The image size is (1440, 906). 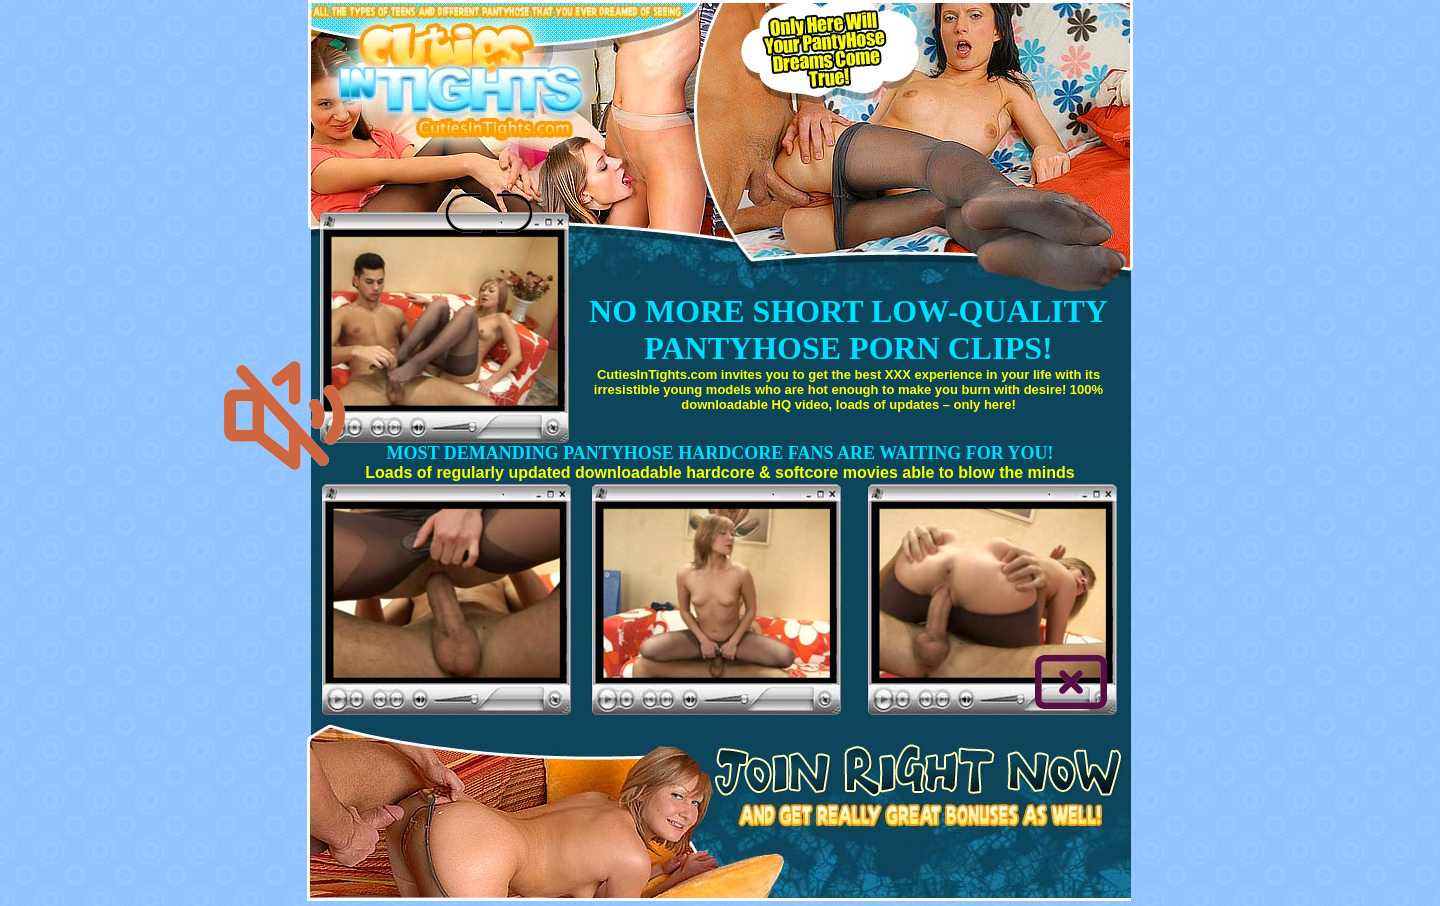 I want to click on mute audio or sound, so click(x=282, y=415).